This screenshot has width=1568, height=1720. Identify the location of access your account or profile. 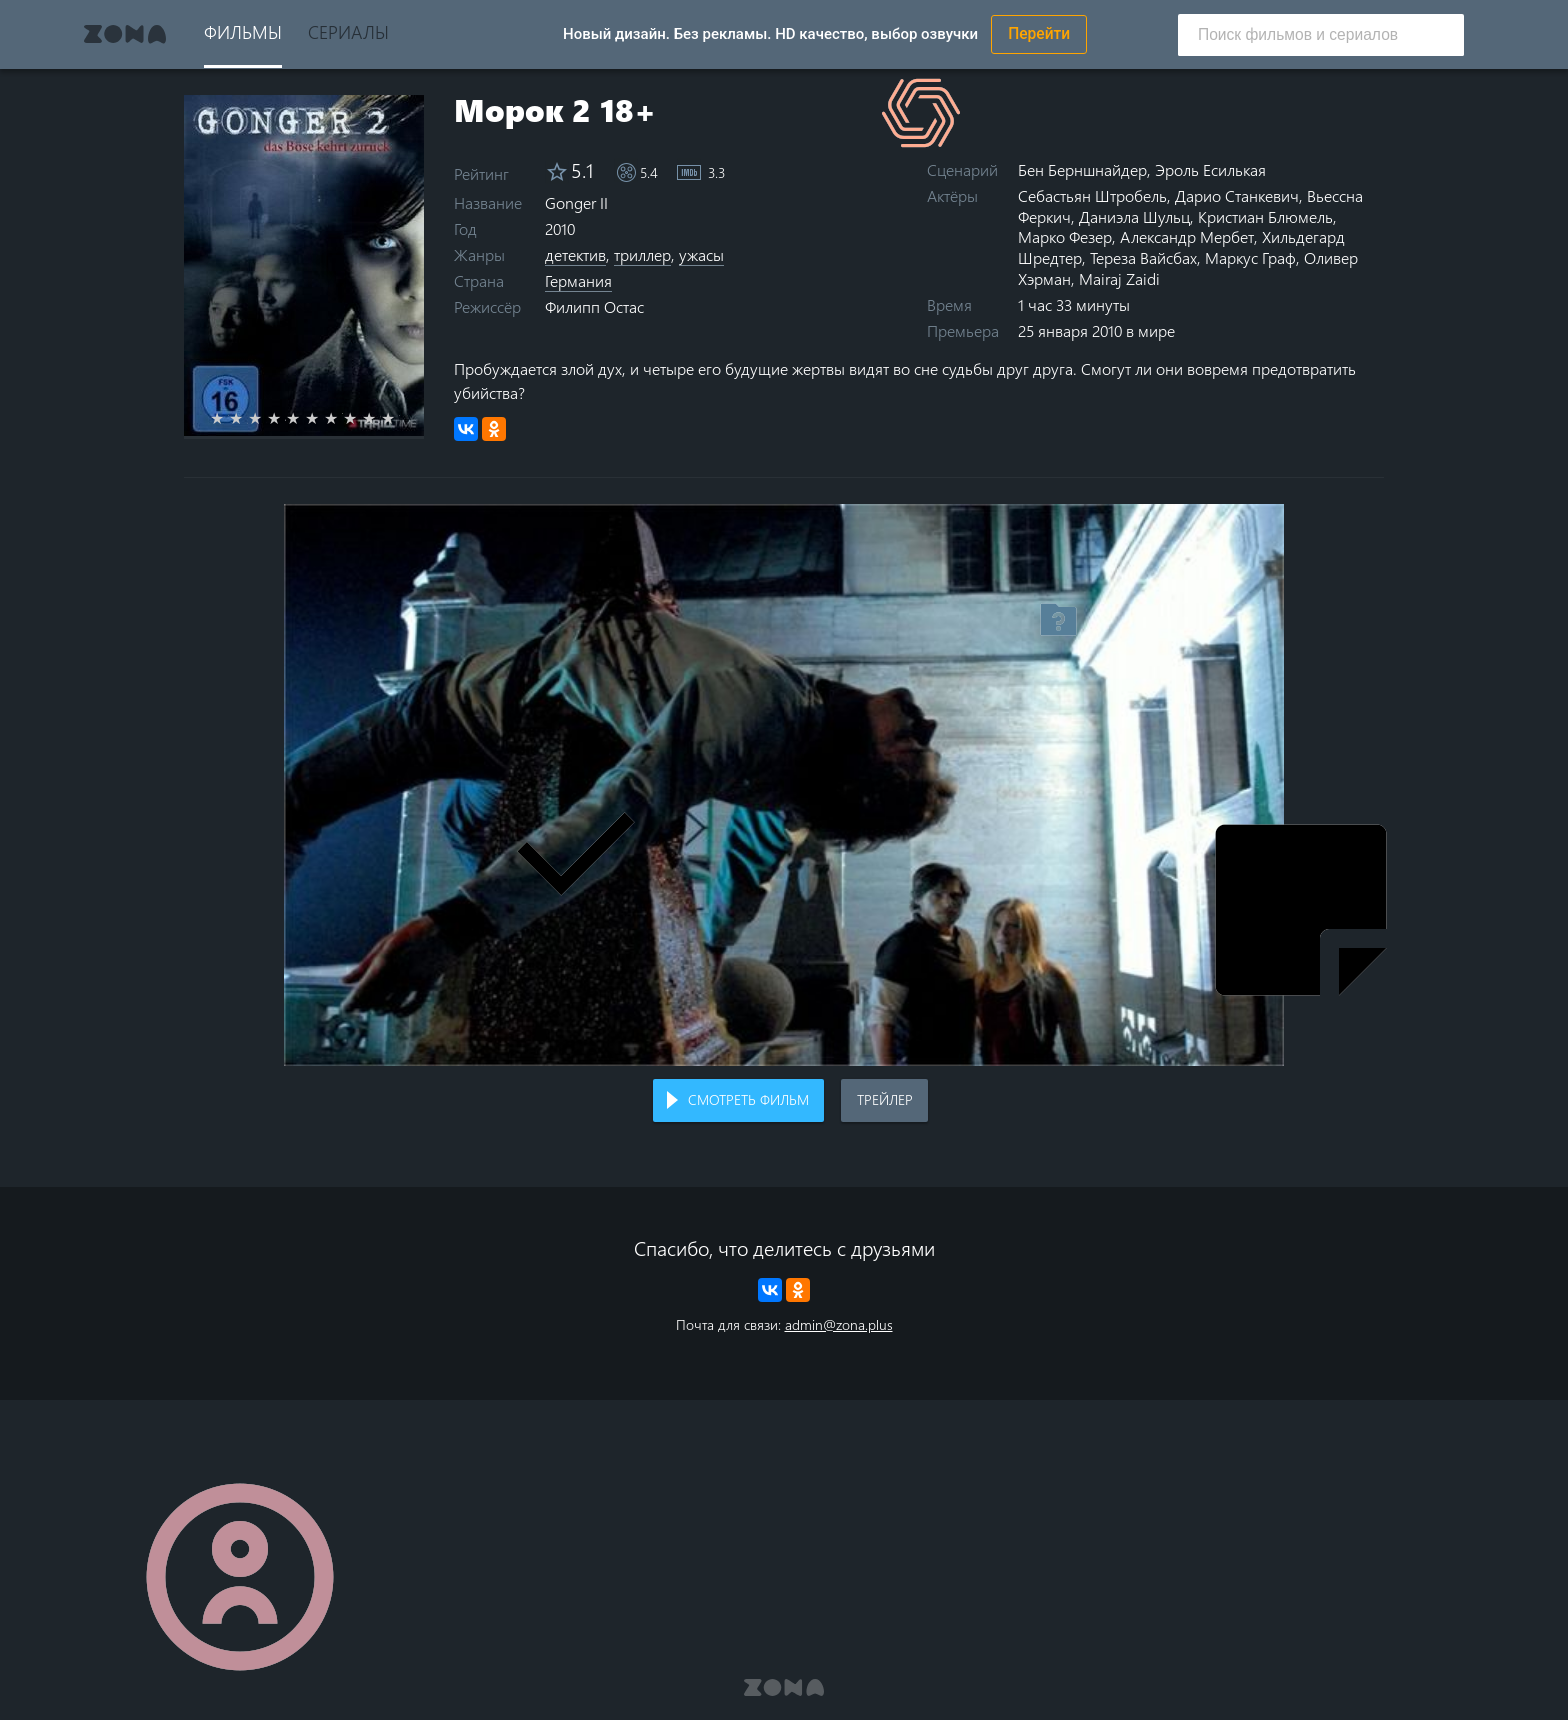
(240, 1577).